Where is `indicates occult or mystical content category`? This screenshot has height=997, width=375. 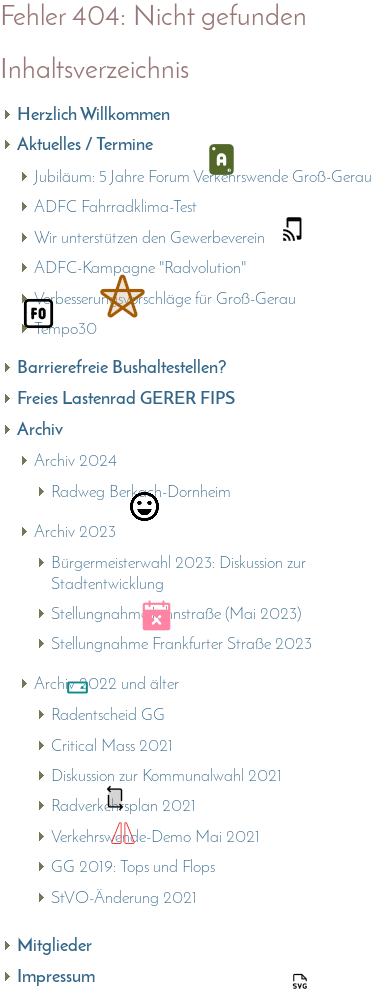
indicates occult or mystical content category is located at coordinates (122, 298).